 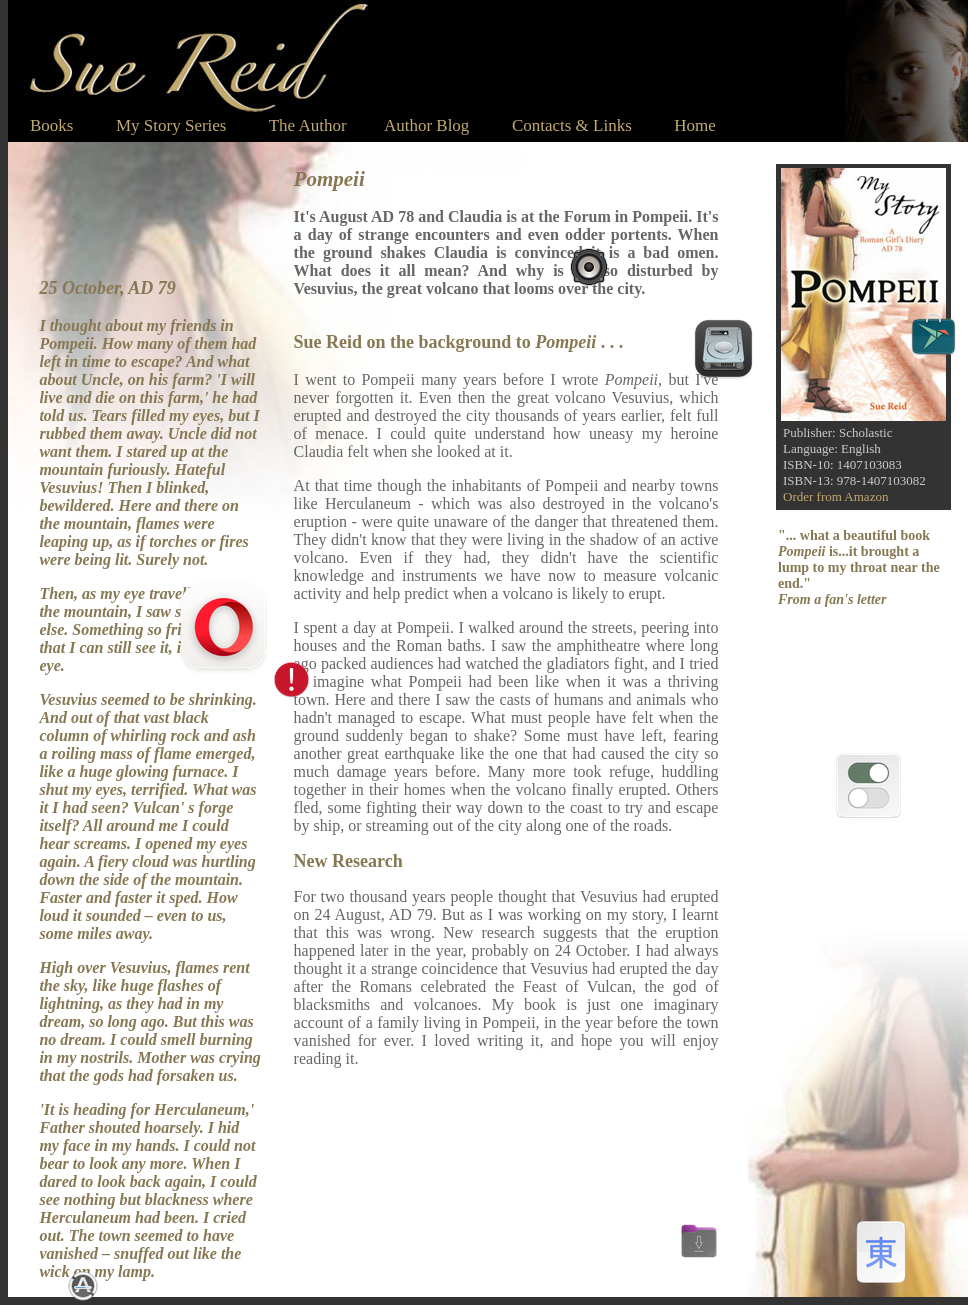 What do you see at coordinates (589, 267) in the screenshot?
I see `adjust speaker or audio output settings` at bounding box center [589, 267].